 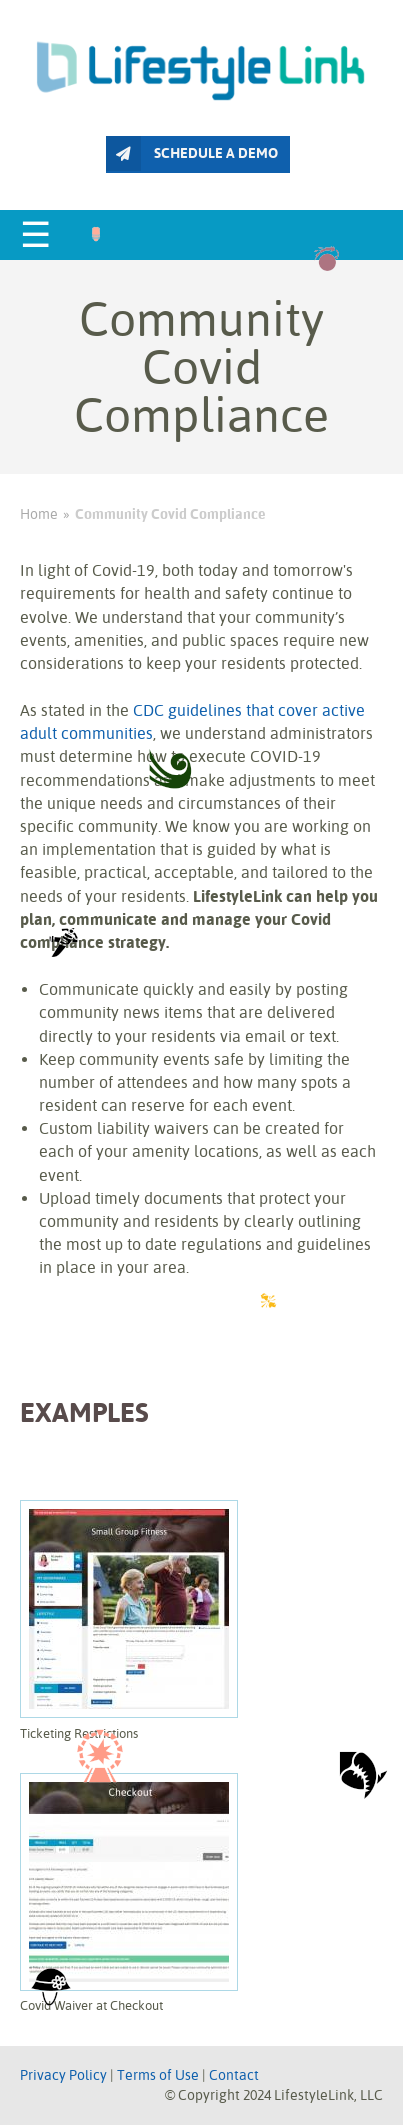 What do you see at coordinates (100, 1756) in the screenshot?
I see `access the stargate or portal feature` at bounding box center [100, 1756].